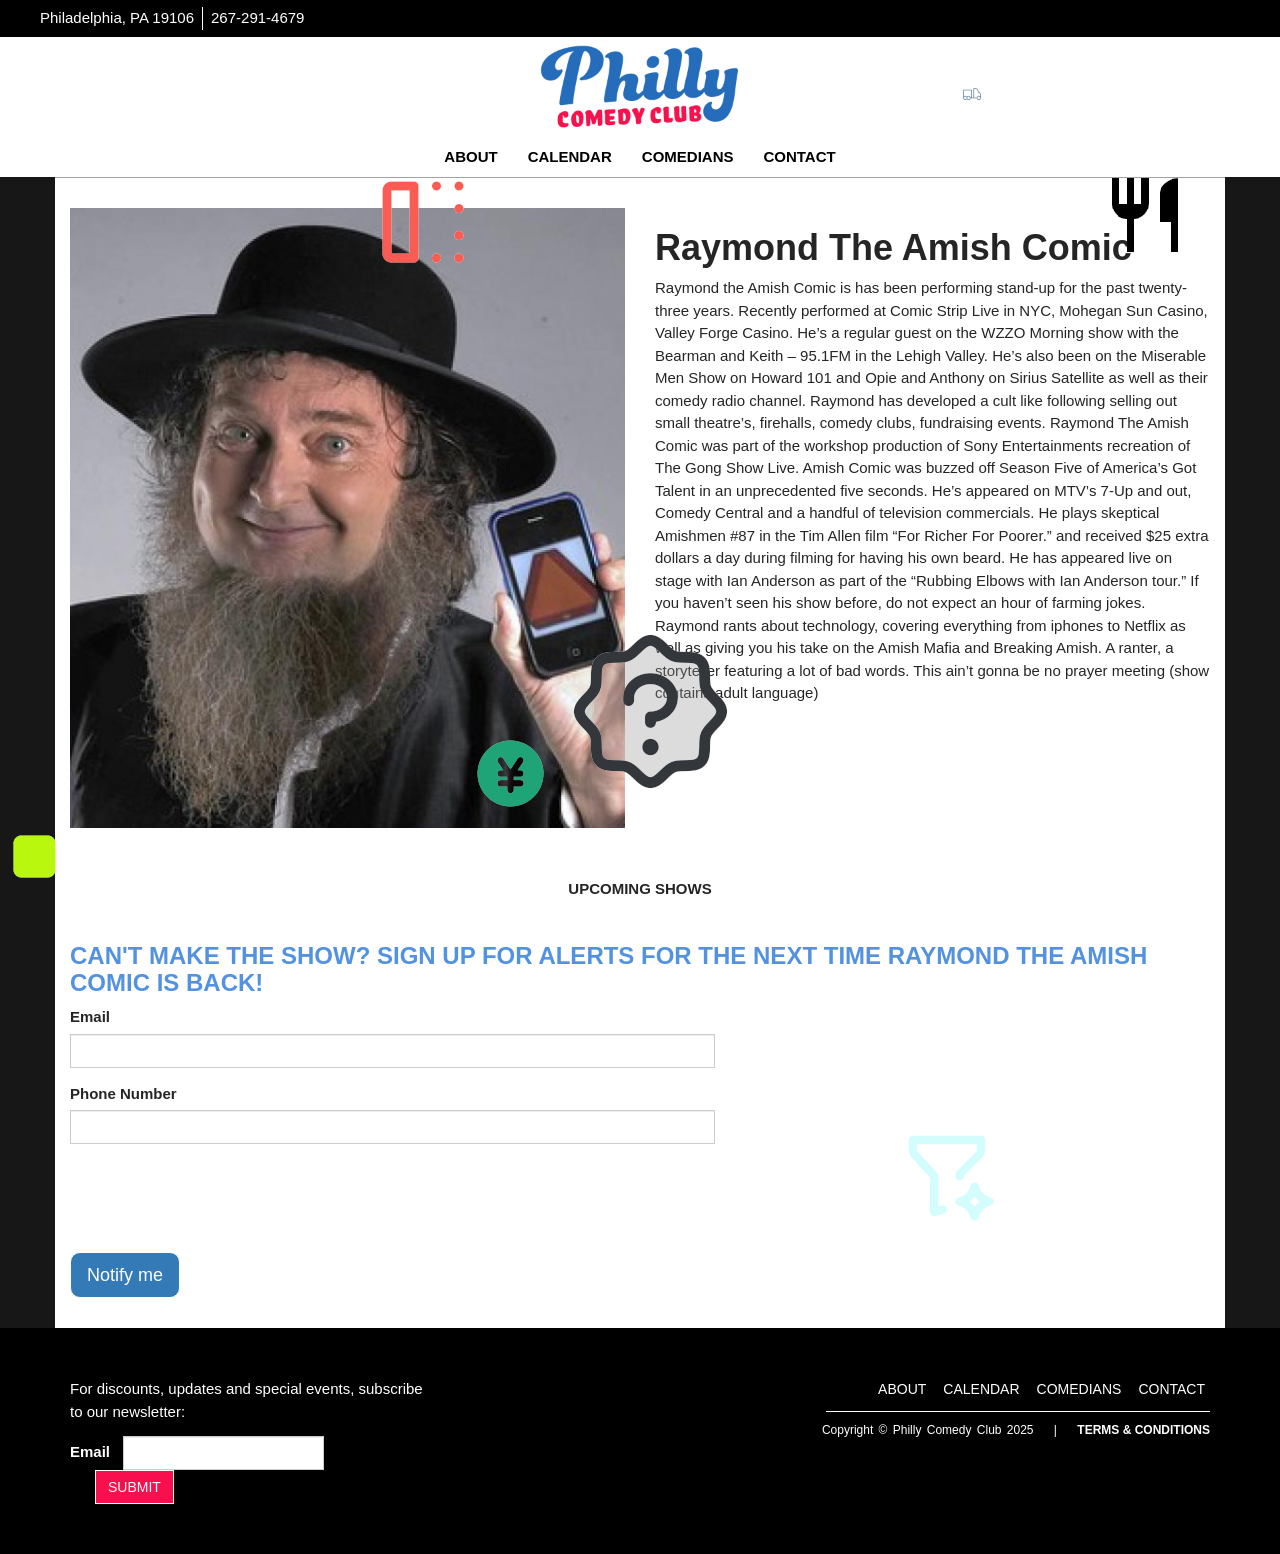  I want to click on apply smart or AI-powered filters, so click(947, 1174).